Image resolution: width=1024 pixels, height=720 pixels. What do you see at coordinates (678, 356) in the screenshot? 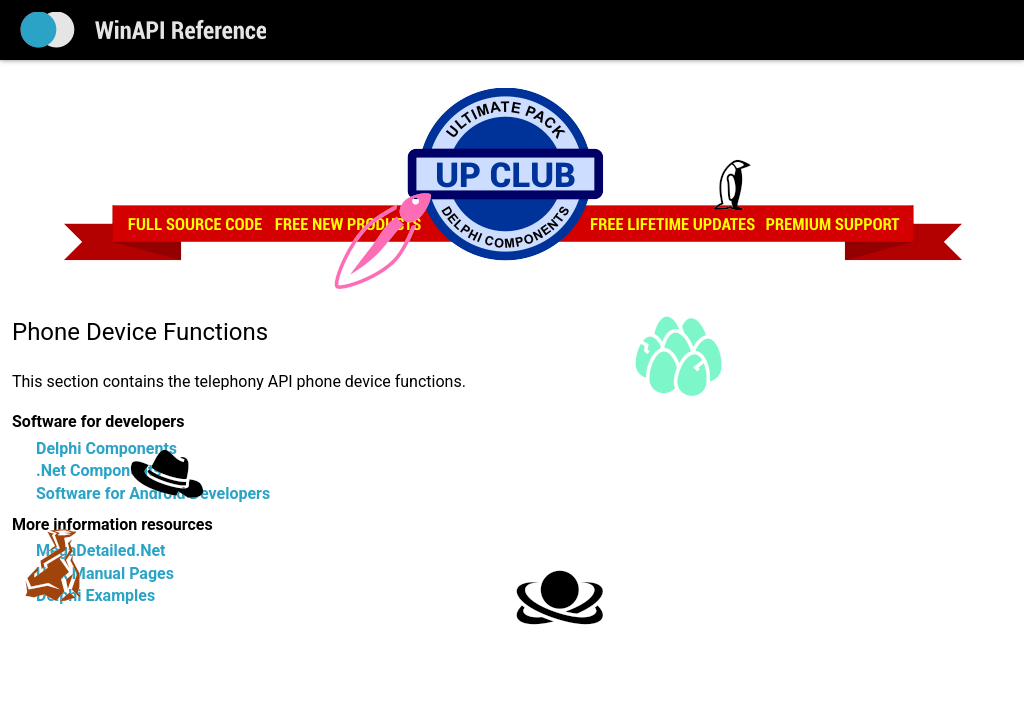
I see `indicates a nest or breeding area in gameplay` at bounding box center [678, 356].